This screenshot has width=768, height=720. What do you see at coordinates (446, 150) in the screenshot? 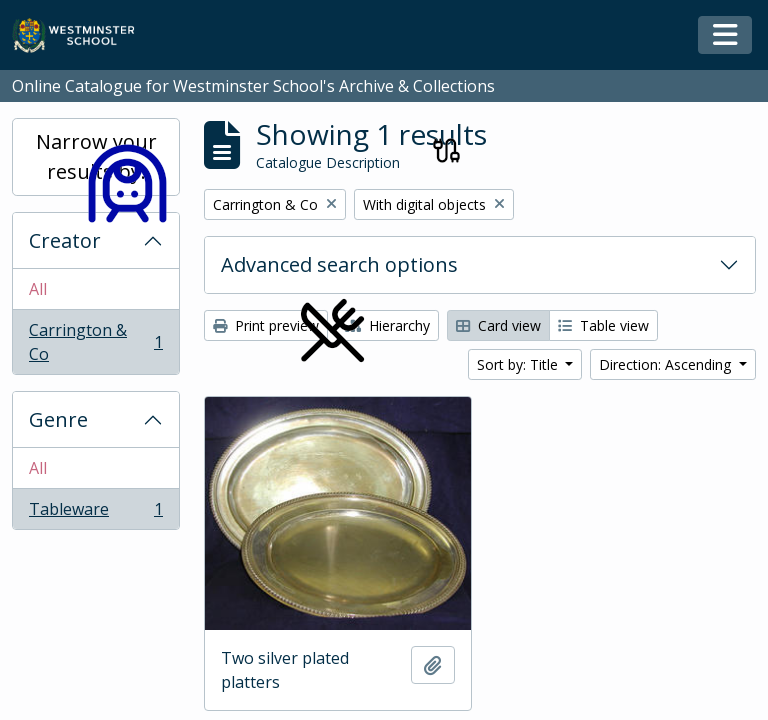
I see `connect or manage cable connections` at bounding box center [446, 150].